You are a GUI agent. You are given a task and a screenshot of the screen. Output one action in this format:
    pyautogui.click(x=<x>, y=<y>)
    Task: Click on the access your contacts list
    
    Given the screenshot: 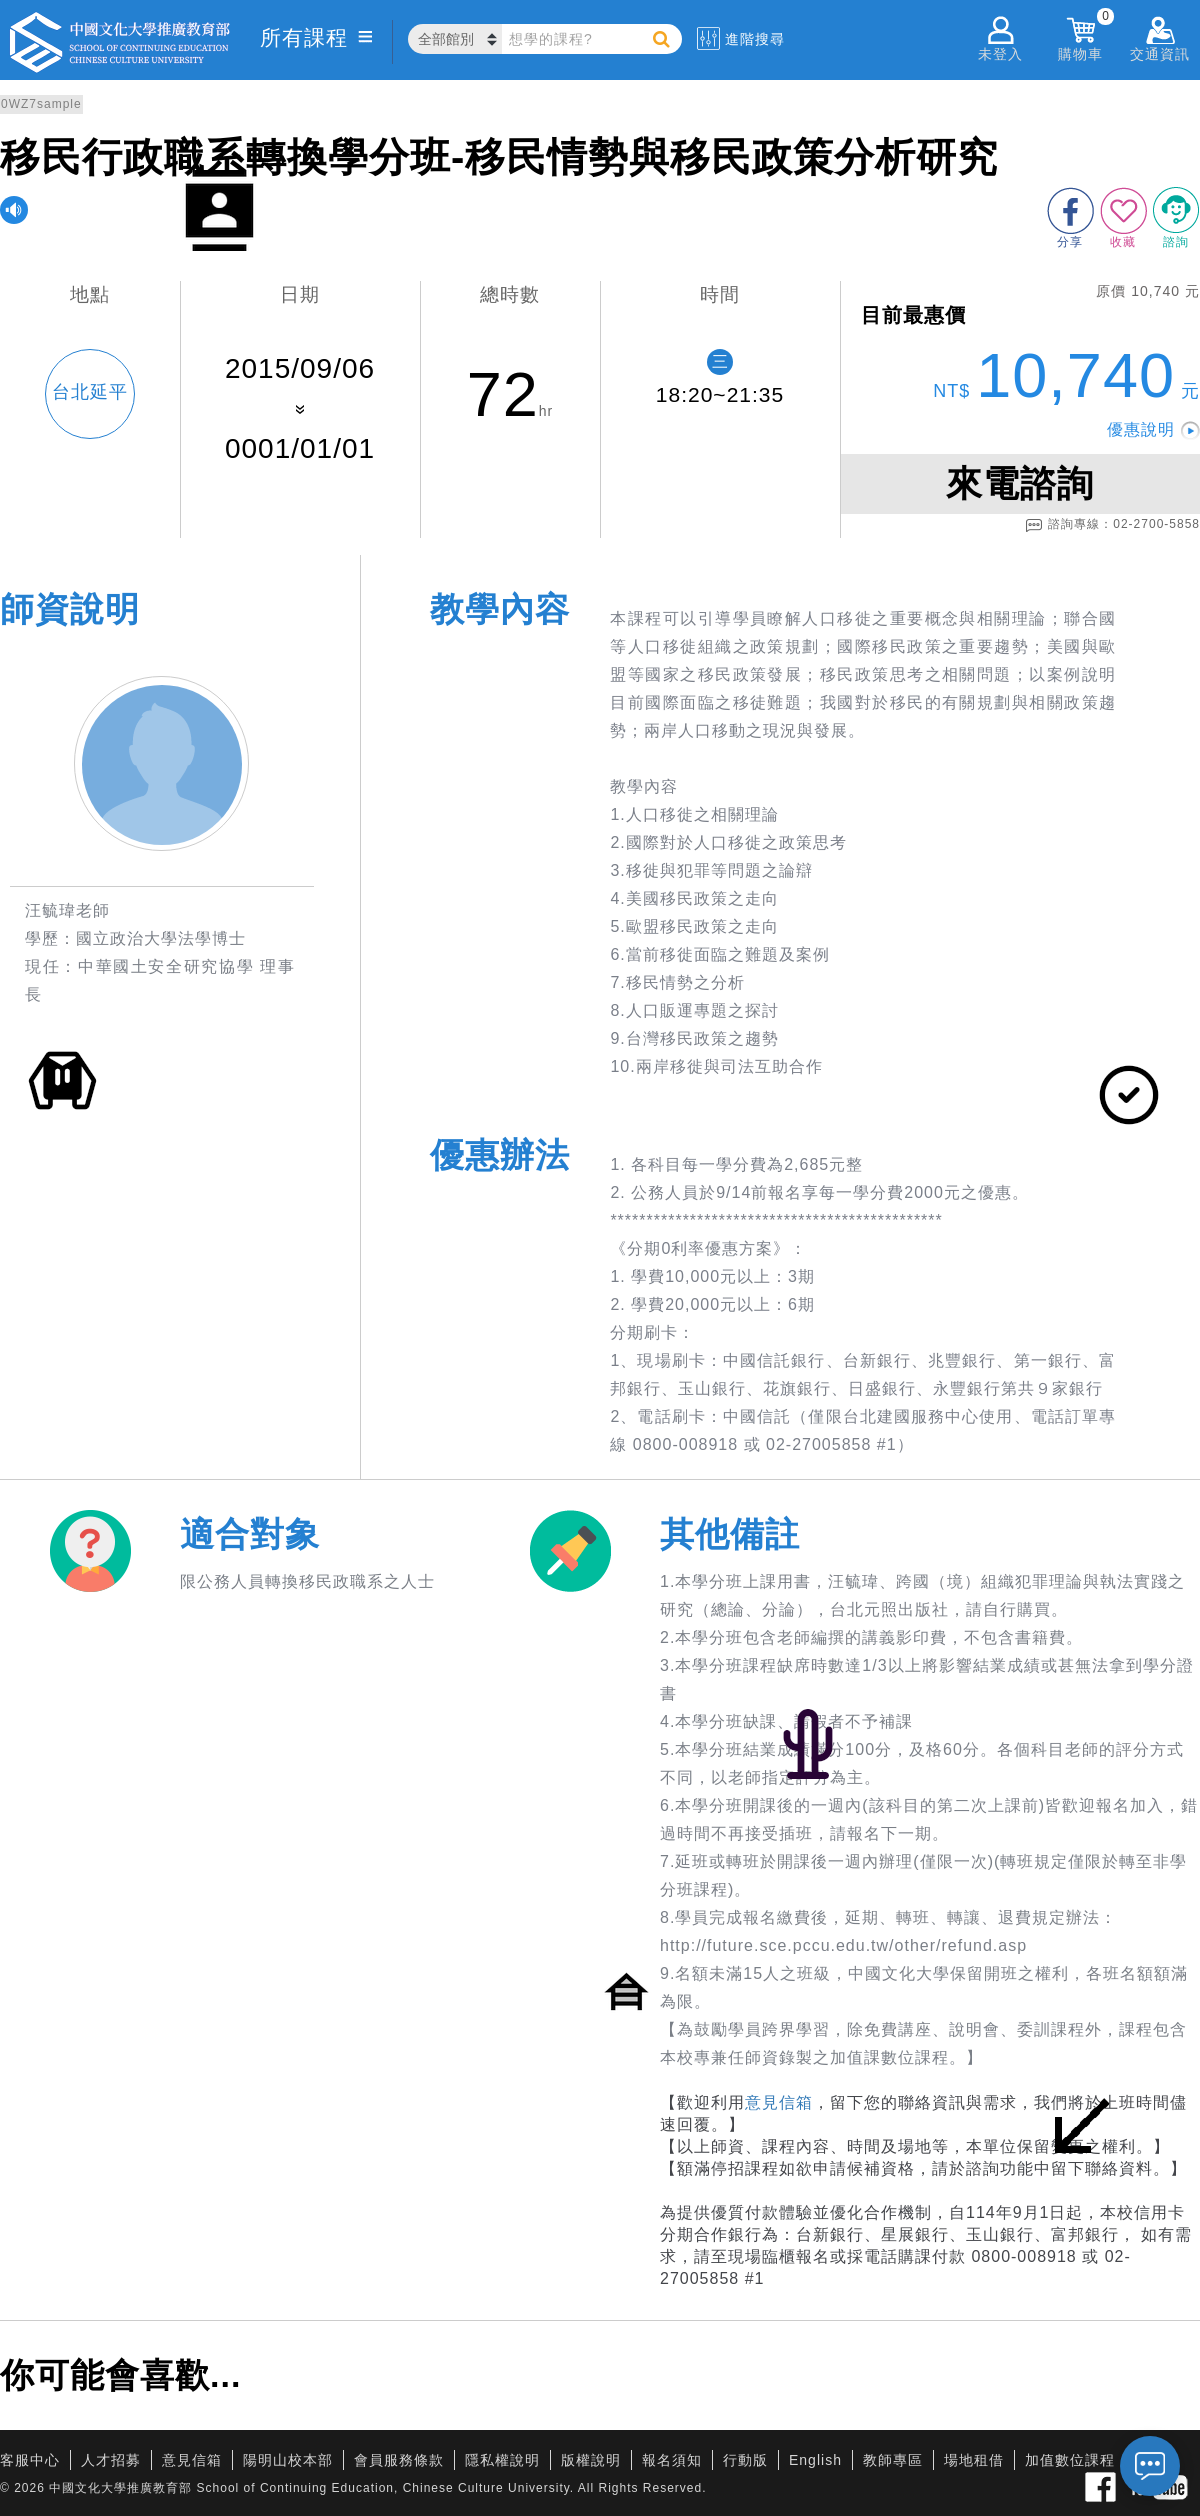 What is the action you would take?
    pyautogui.click(x=219, y=210)
    